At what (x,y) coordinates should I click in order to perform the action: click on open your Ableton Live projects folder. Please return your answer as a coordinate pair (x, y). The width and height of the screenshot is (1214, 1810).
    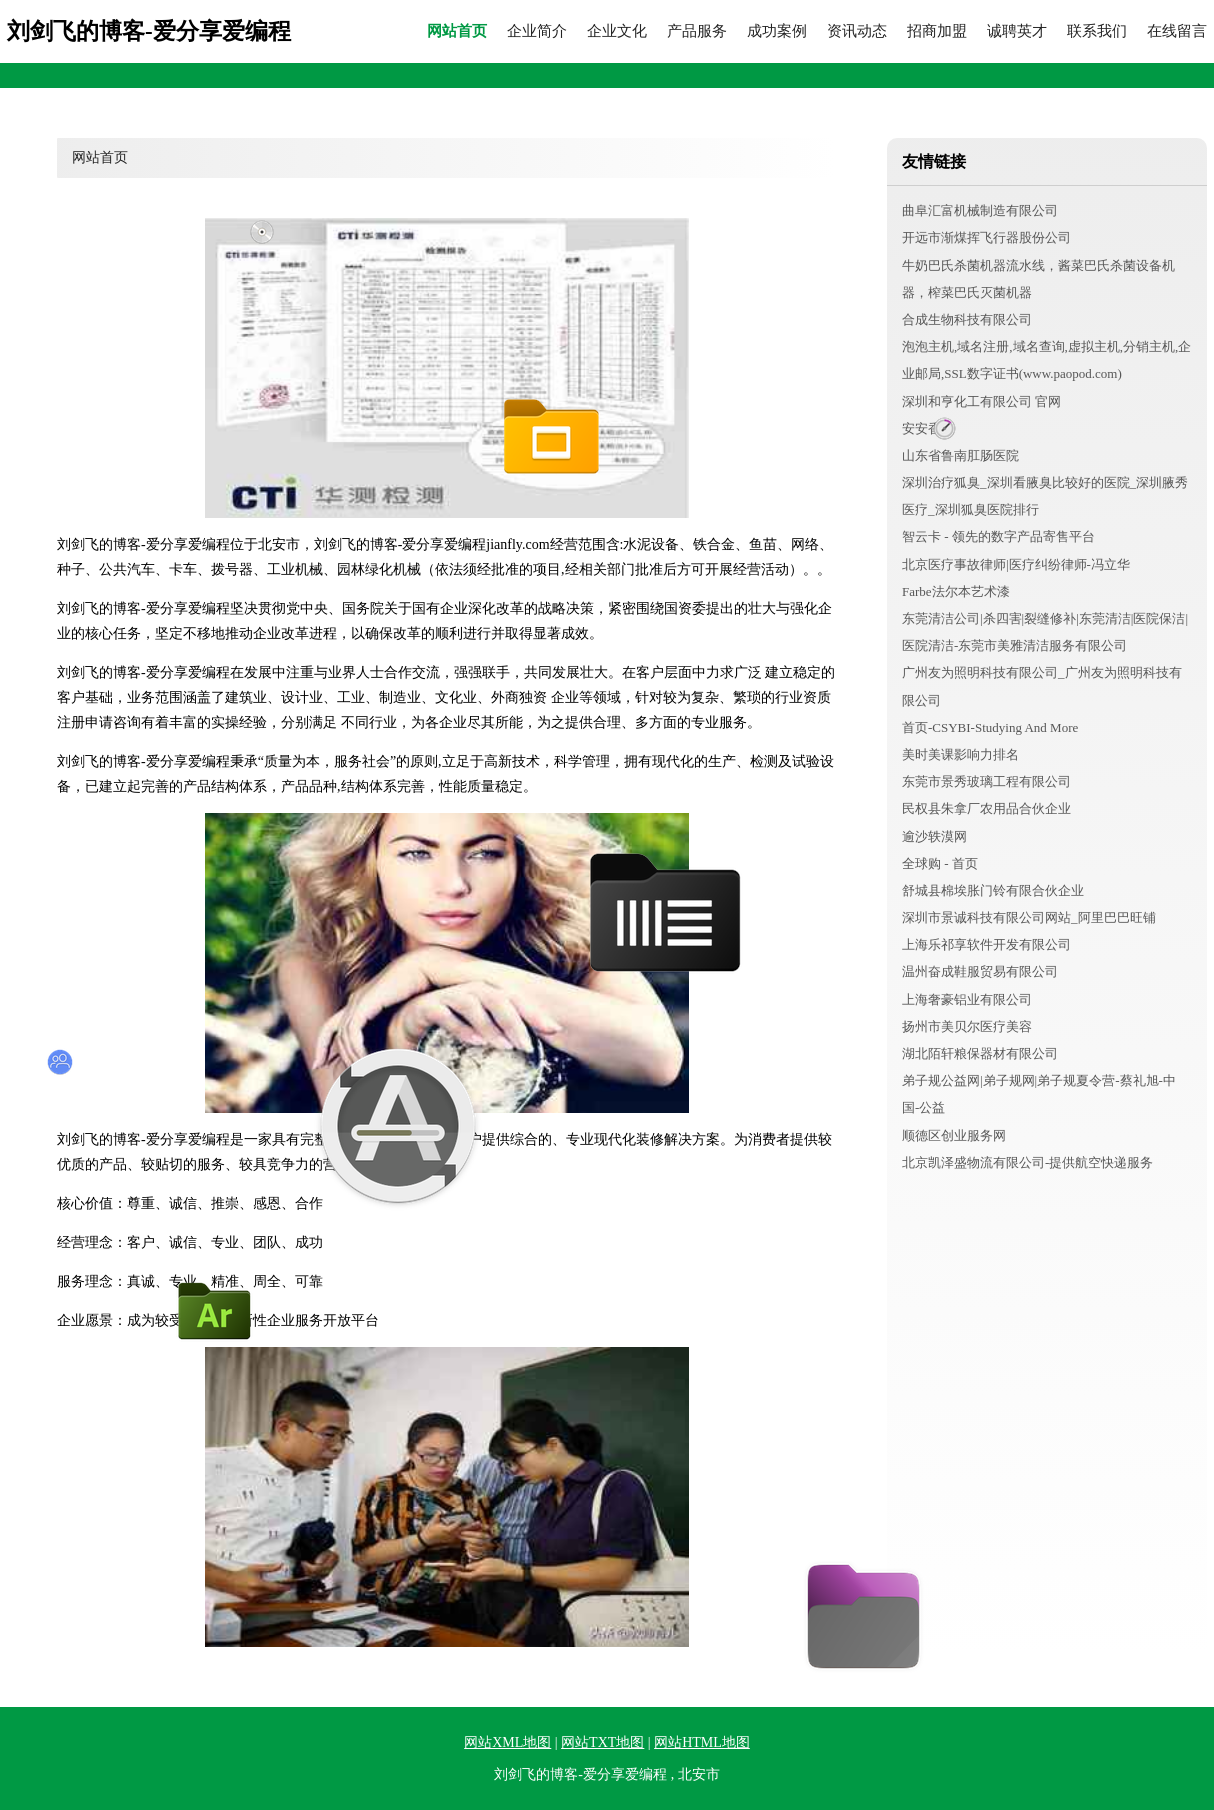
    Looking at the image, I should click on (664, 916).